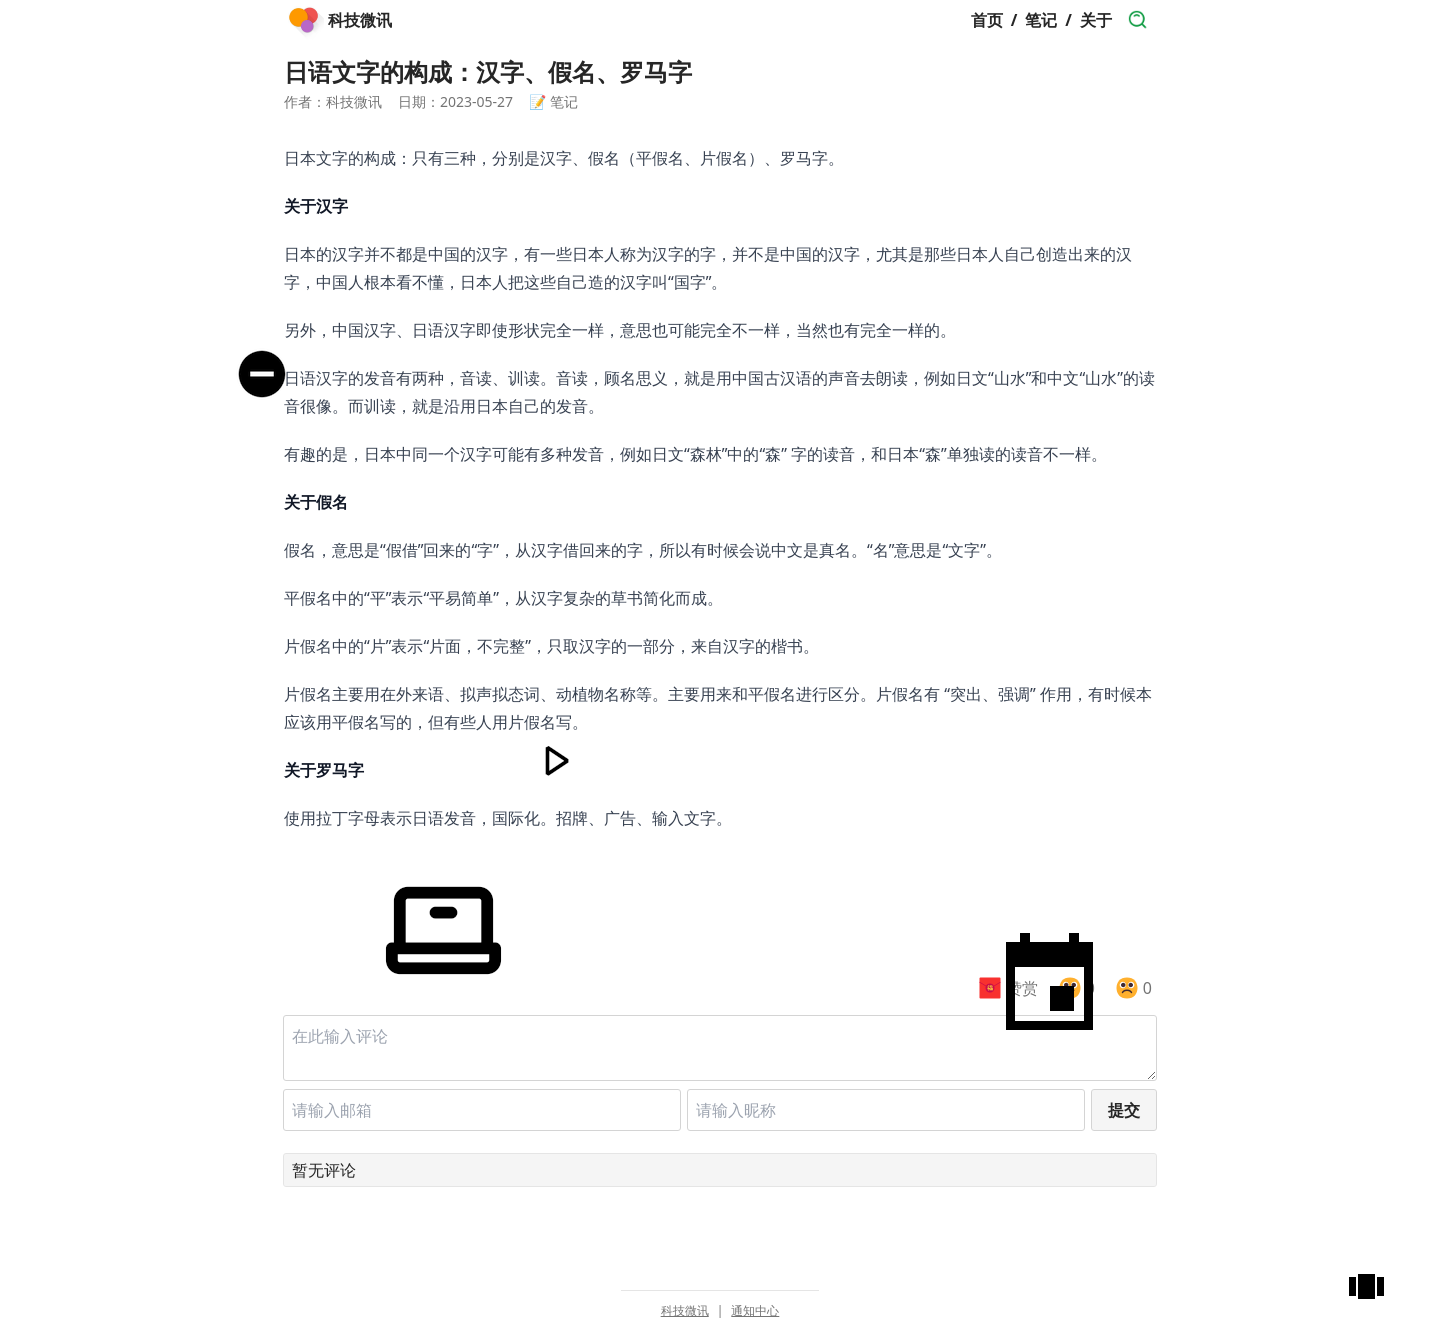 Image resolution: width=1440 pixels, height=1327 pixels. I want to click on view content in carousel mode, so click(1366, 1287).